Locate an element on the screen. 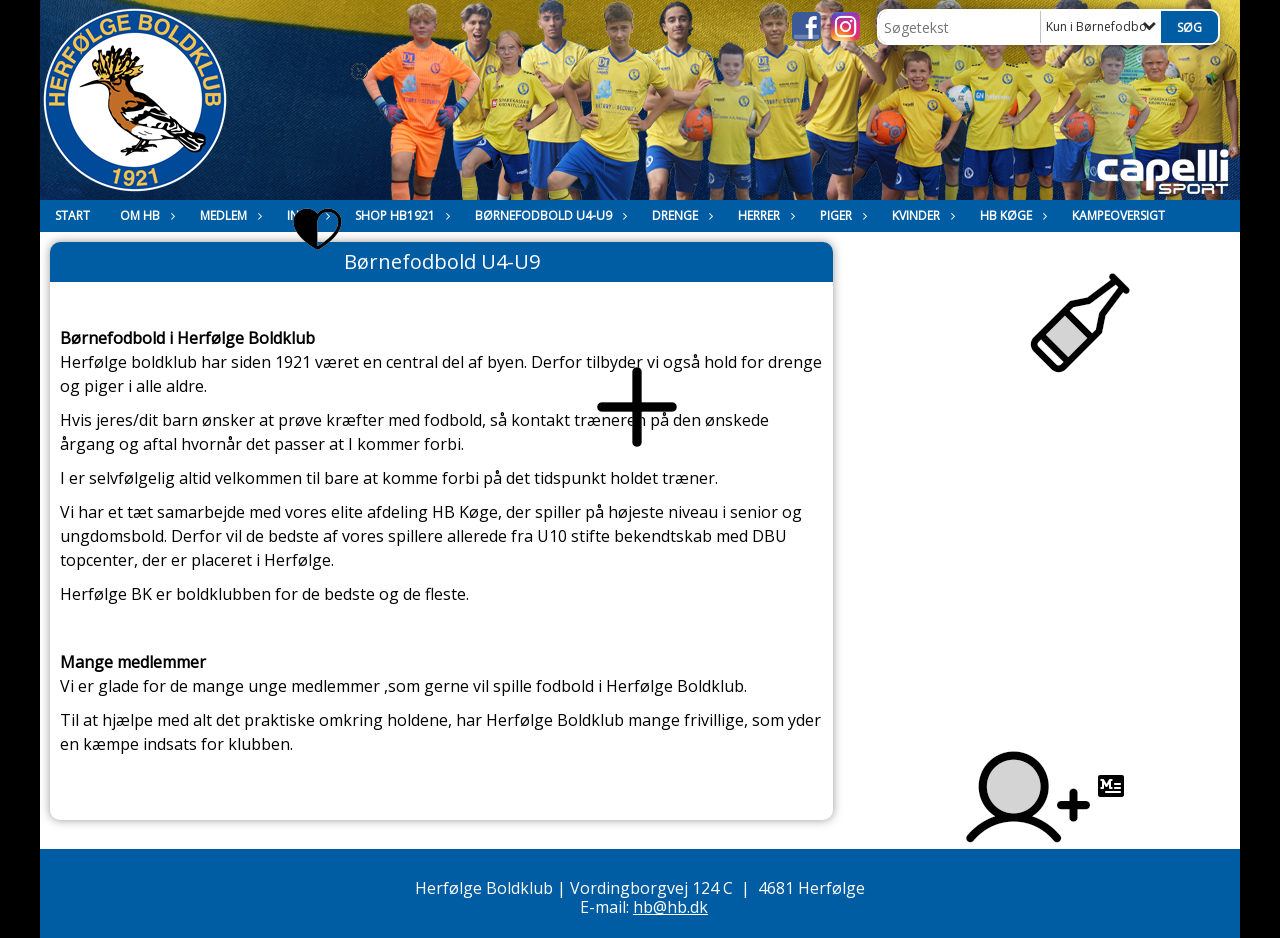  indicates step 5 in a multi-step process is located at coordinates (359, 71).